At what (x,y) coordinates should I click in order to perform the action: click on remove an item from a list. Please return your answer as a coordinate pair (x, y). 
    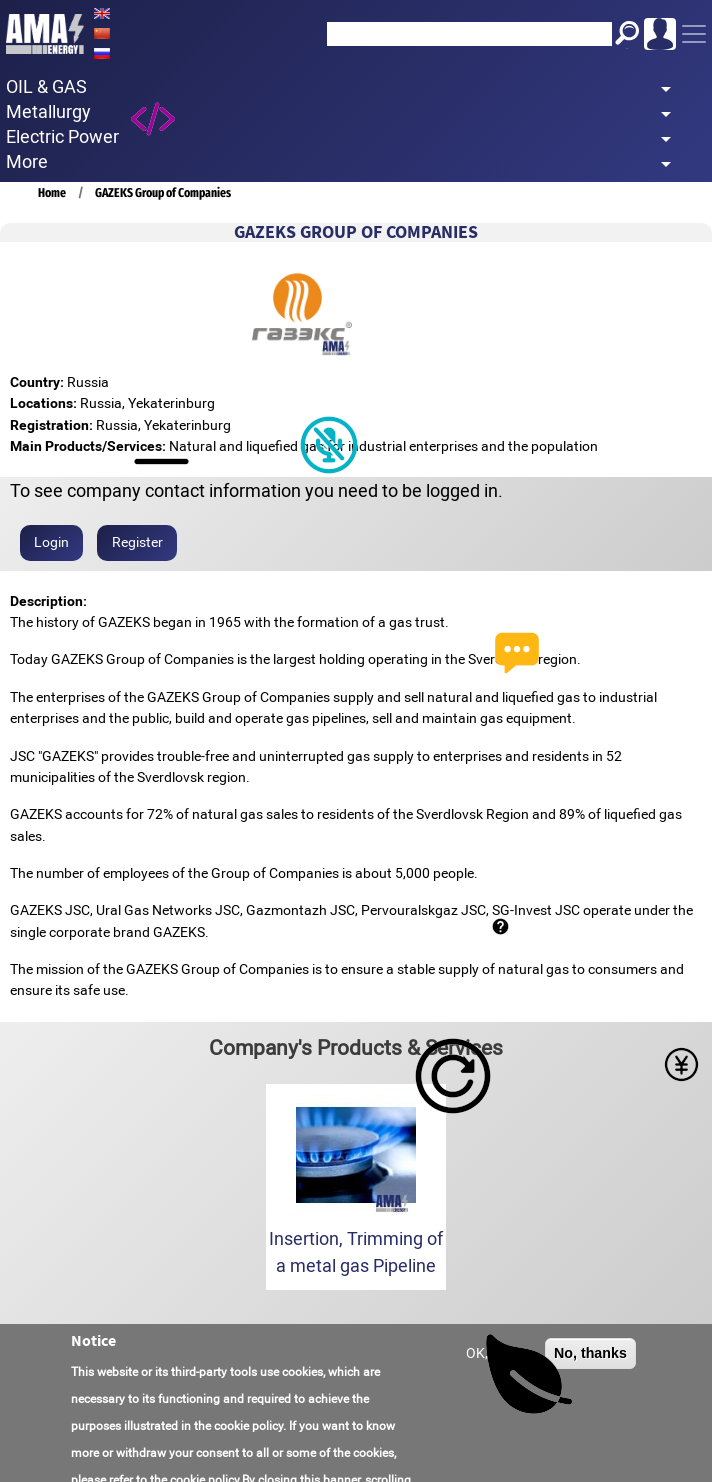
    Looking at the image, I should click on (161, 461).